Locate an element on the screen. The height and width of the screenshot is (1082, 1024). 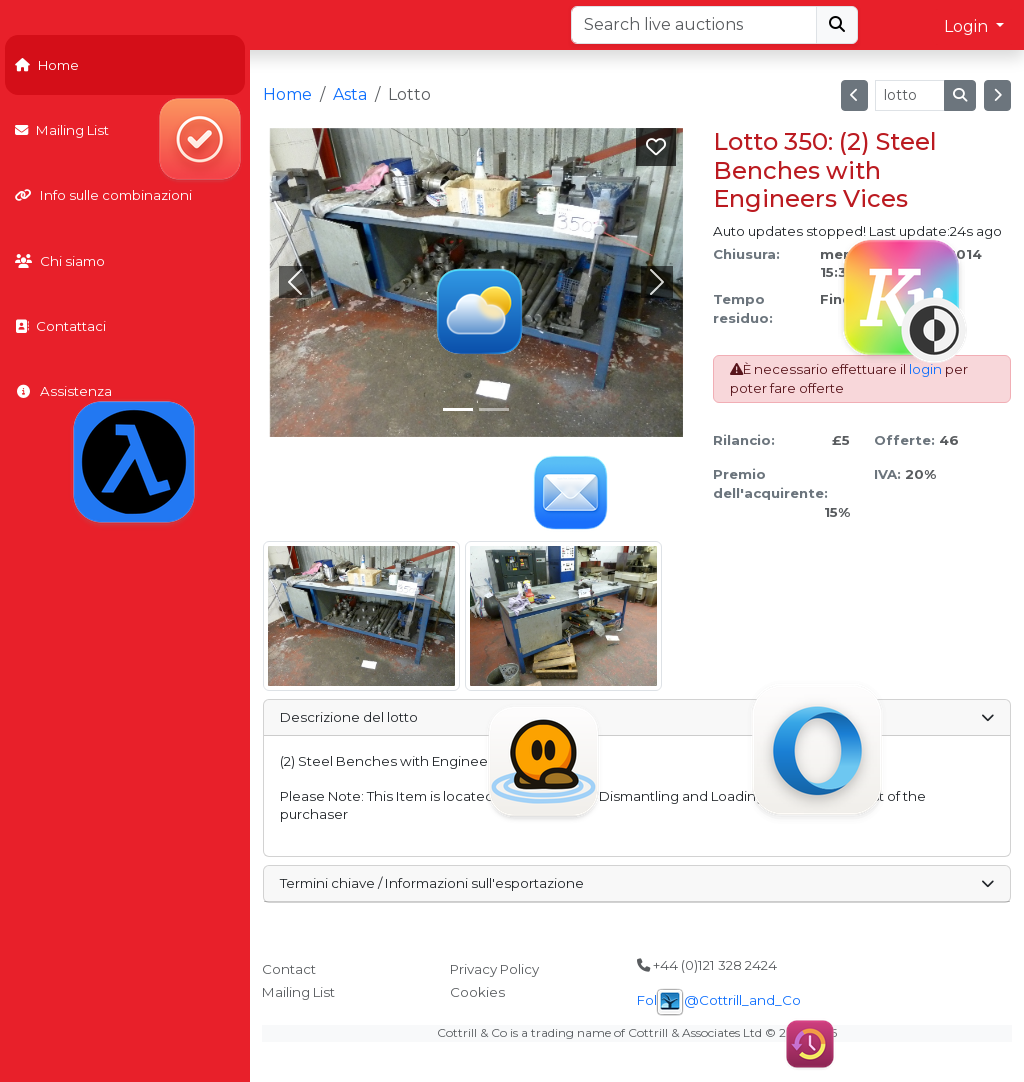
open the weather app is located at coordinates (479, 311).